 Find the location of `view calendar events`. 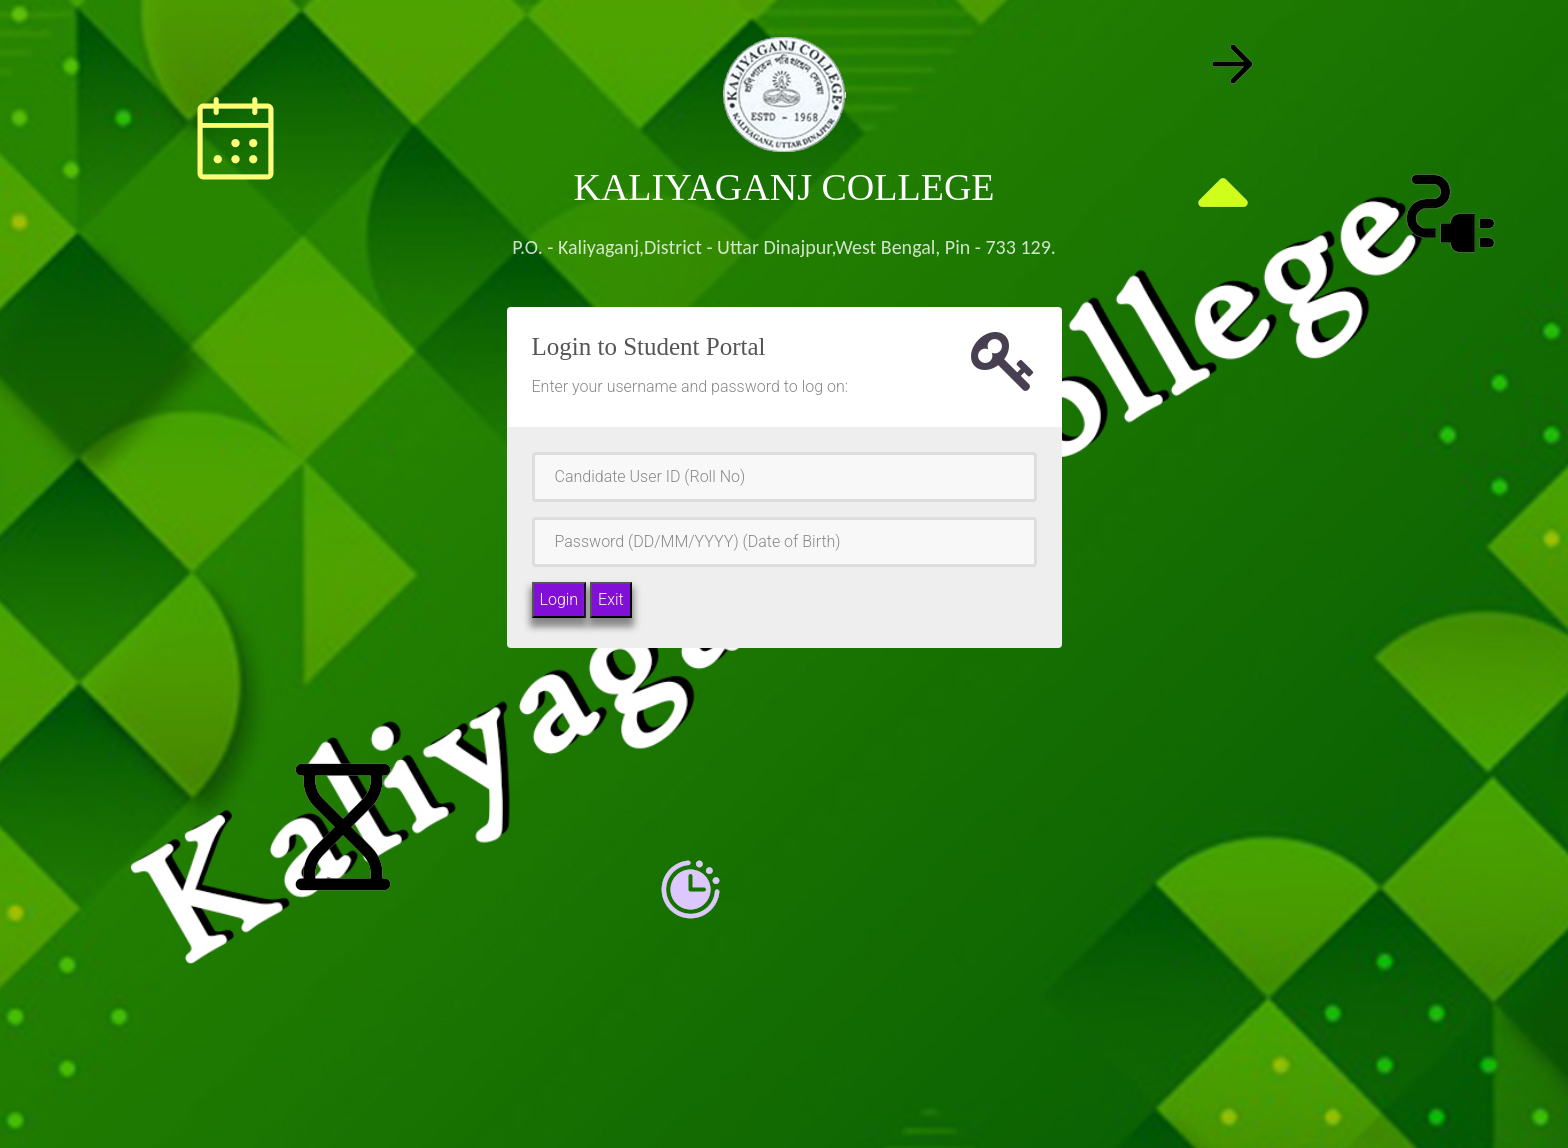

view calendar events is located at coordinates (235, 141).